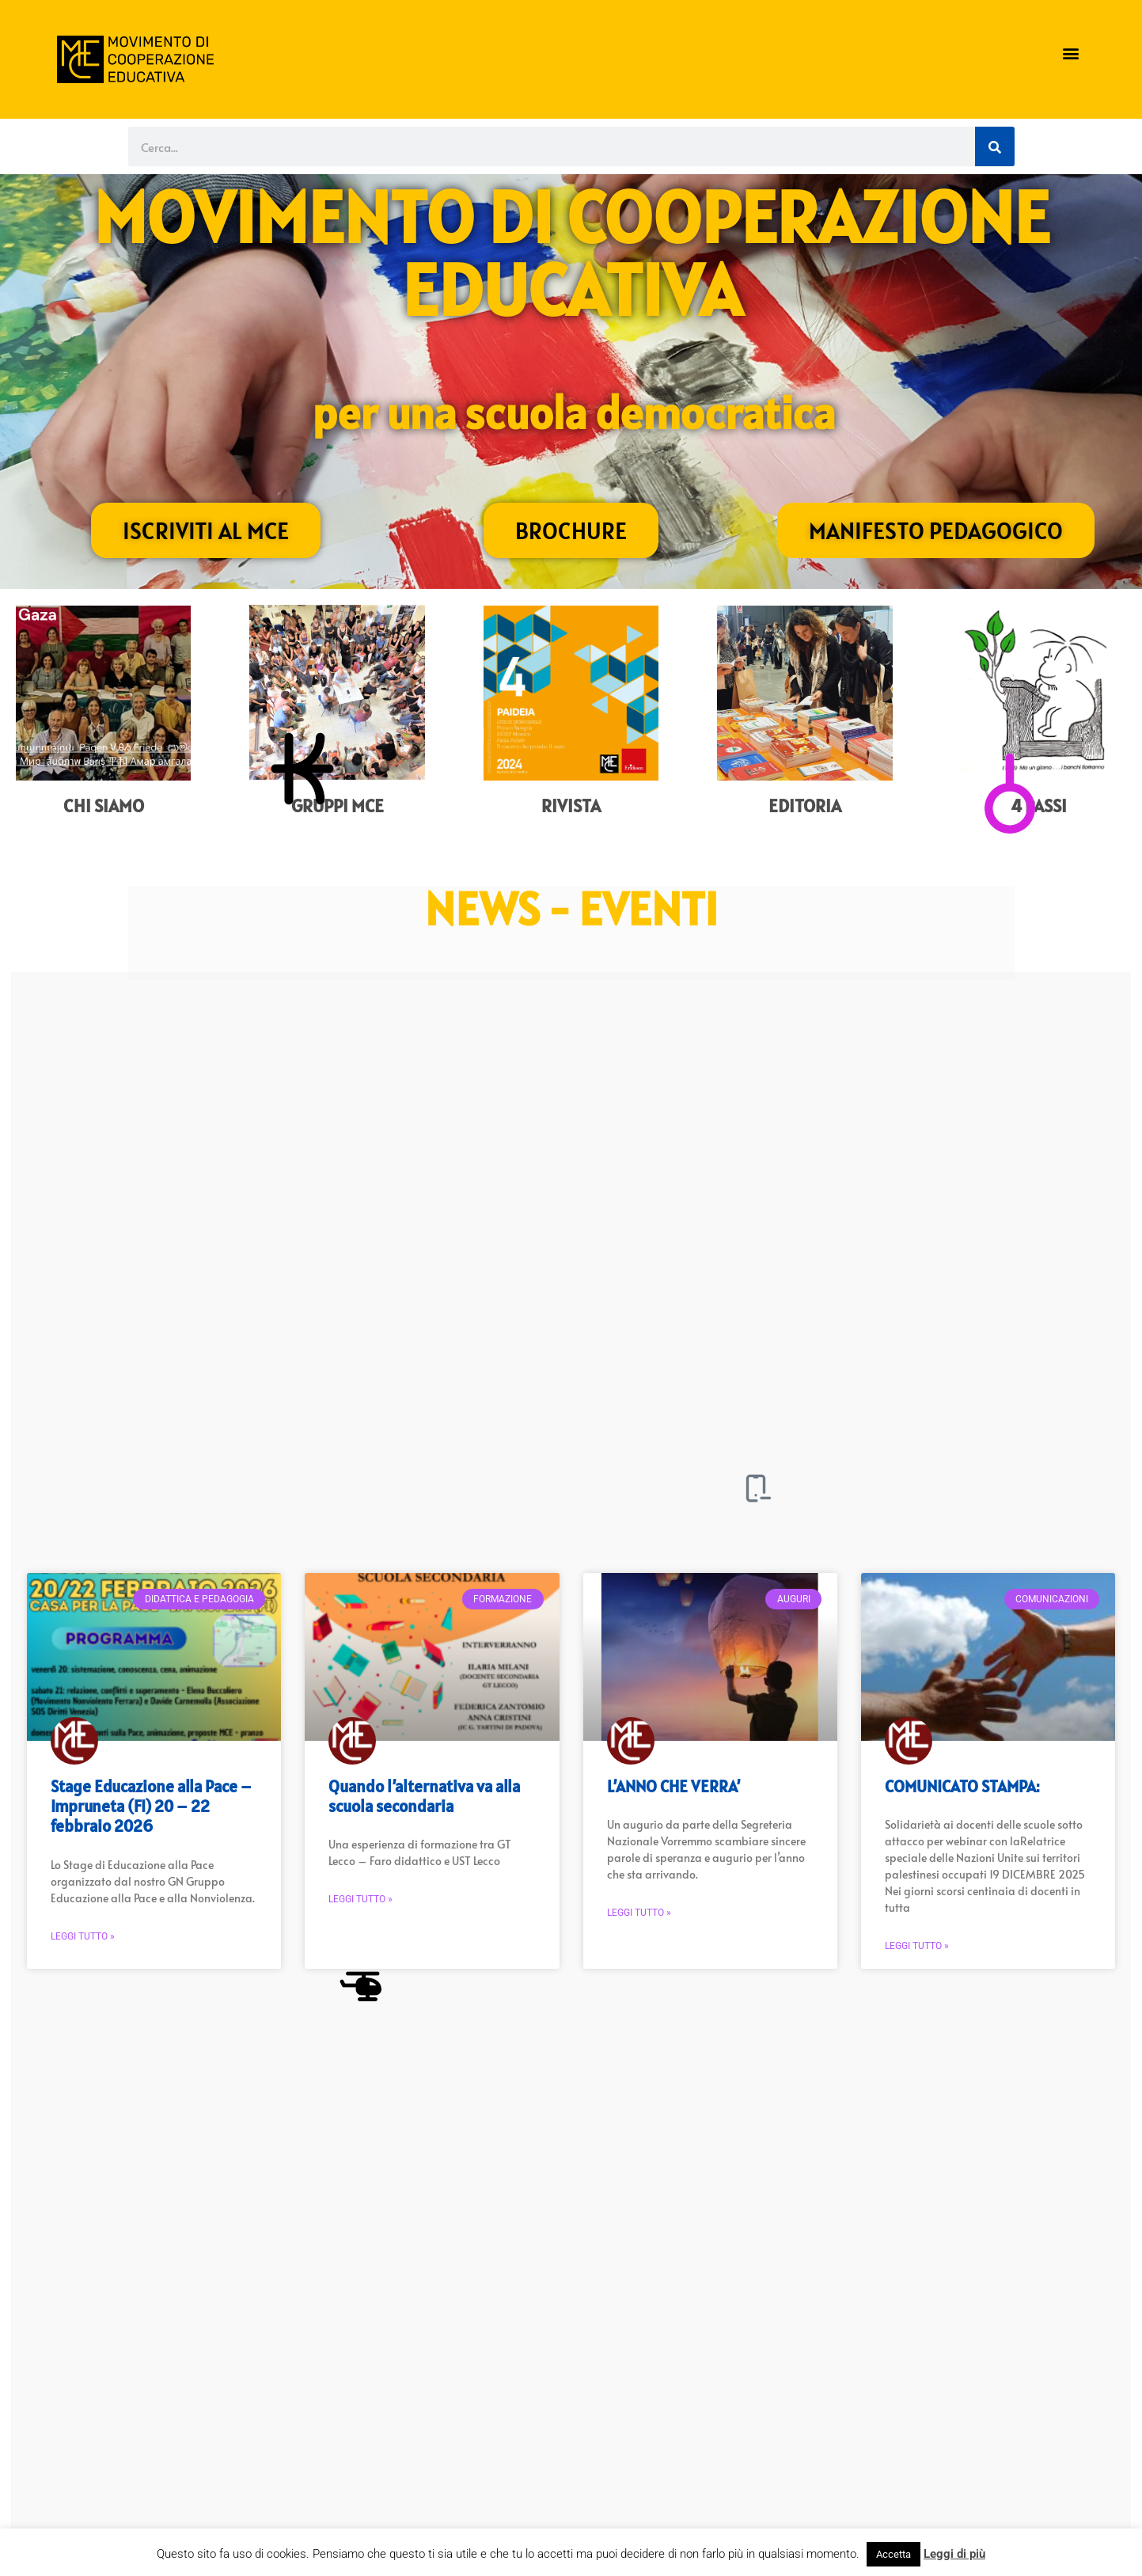 Image resolution: width=1142 pixels, height=2576 pixels. Describe the element at coordinates (302, 769) in the screenshot. I see `indicates Lao kip currency` at that location.